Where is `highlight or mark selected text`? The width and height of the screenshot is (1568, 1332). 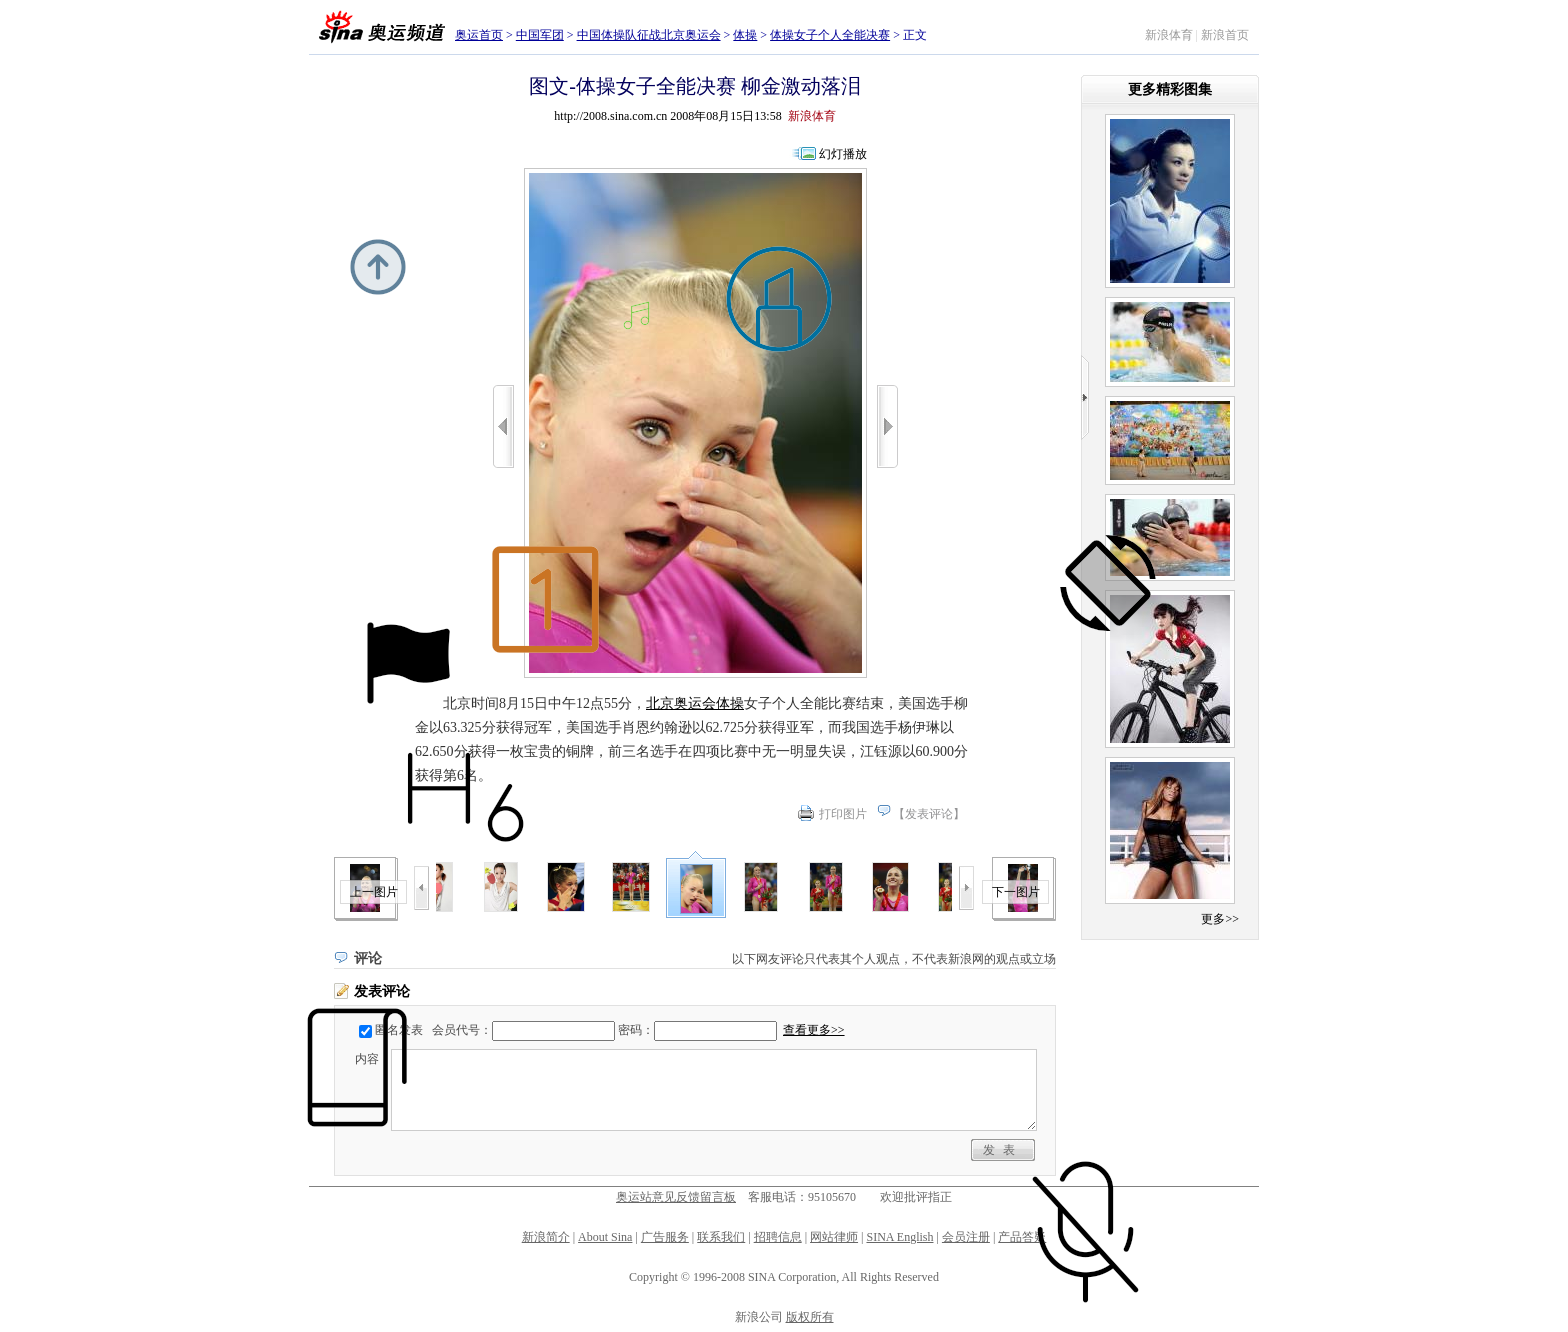 highlight or mark selected text is located at coordinates (779, 299).